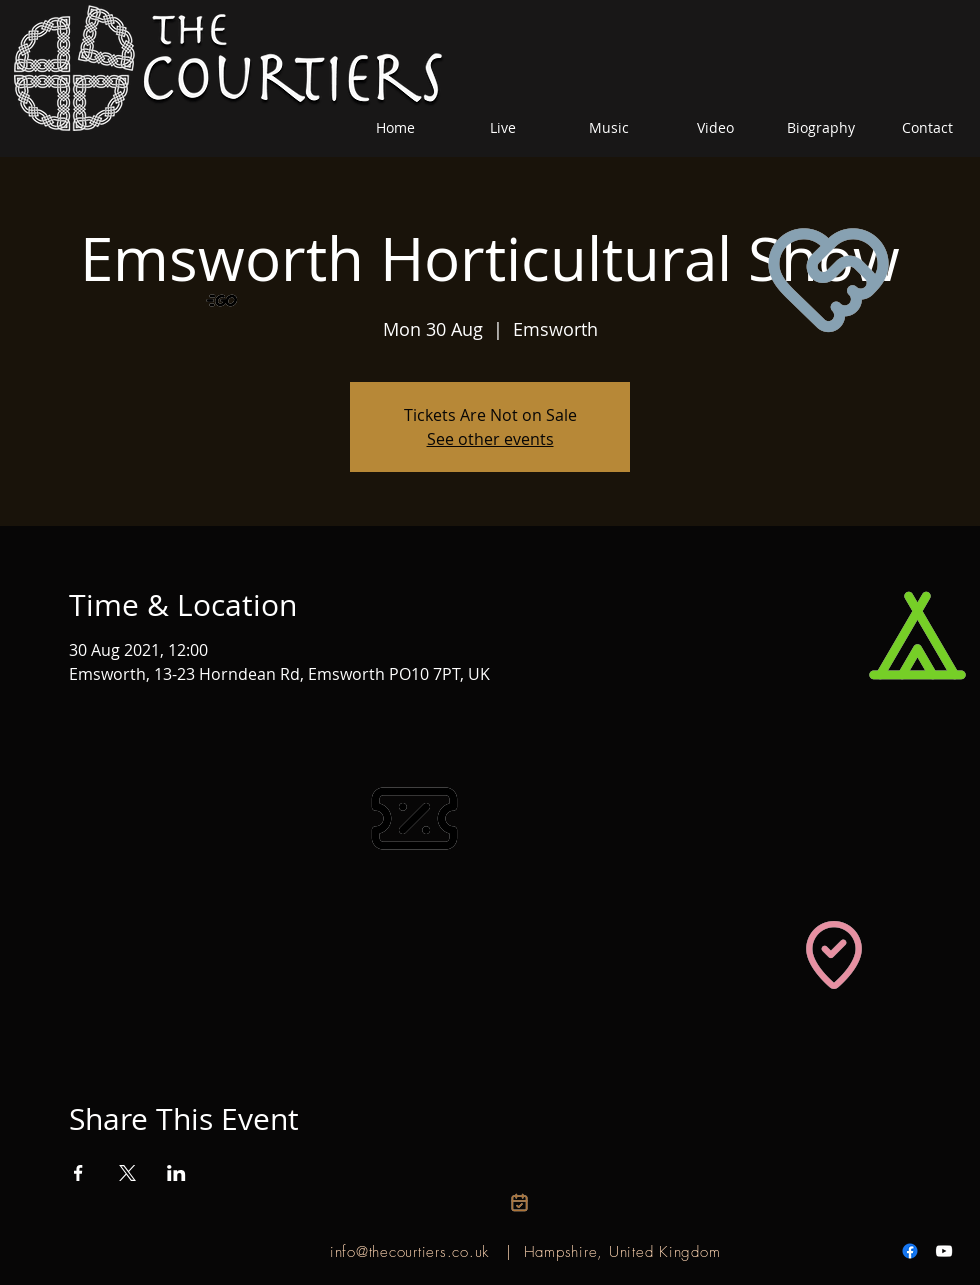  What do you see at coordinates (828, 277) in the screenshot?
I see `access partnership or collaboration features` at bounding box center [828, 277].